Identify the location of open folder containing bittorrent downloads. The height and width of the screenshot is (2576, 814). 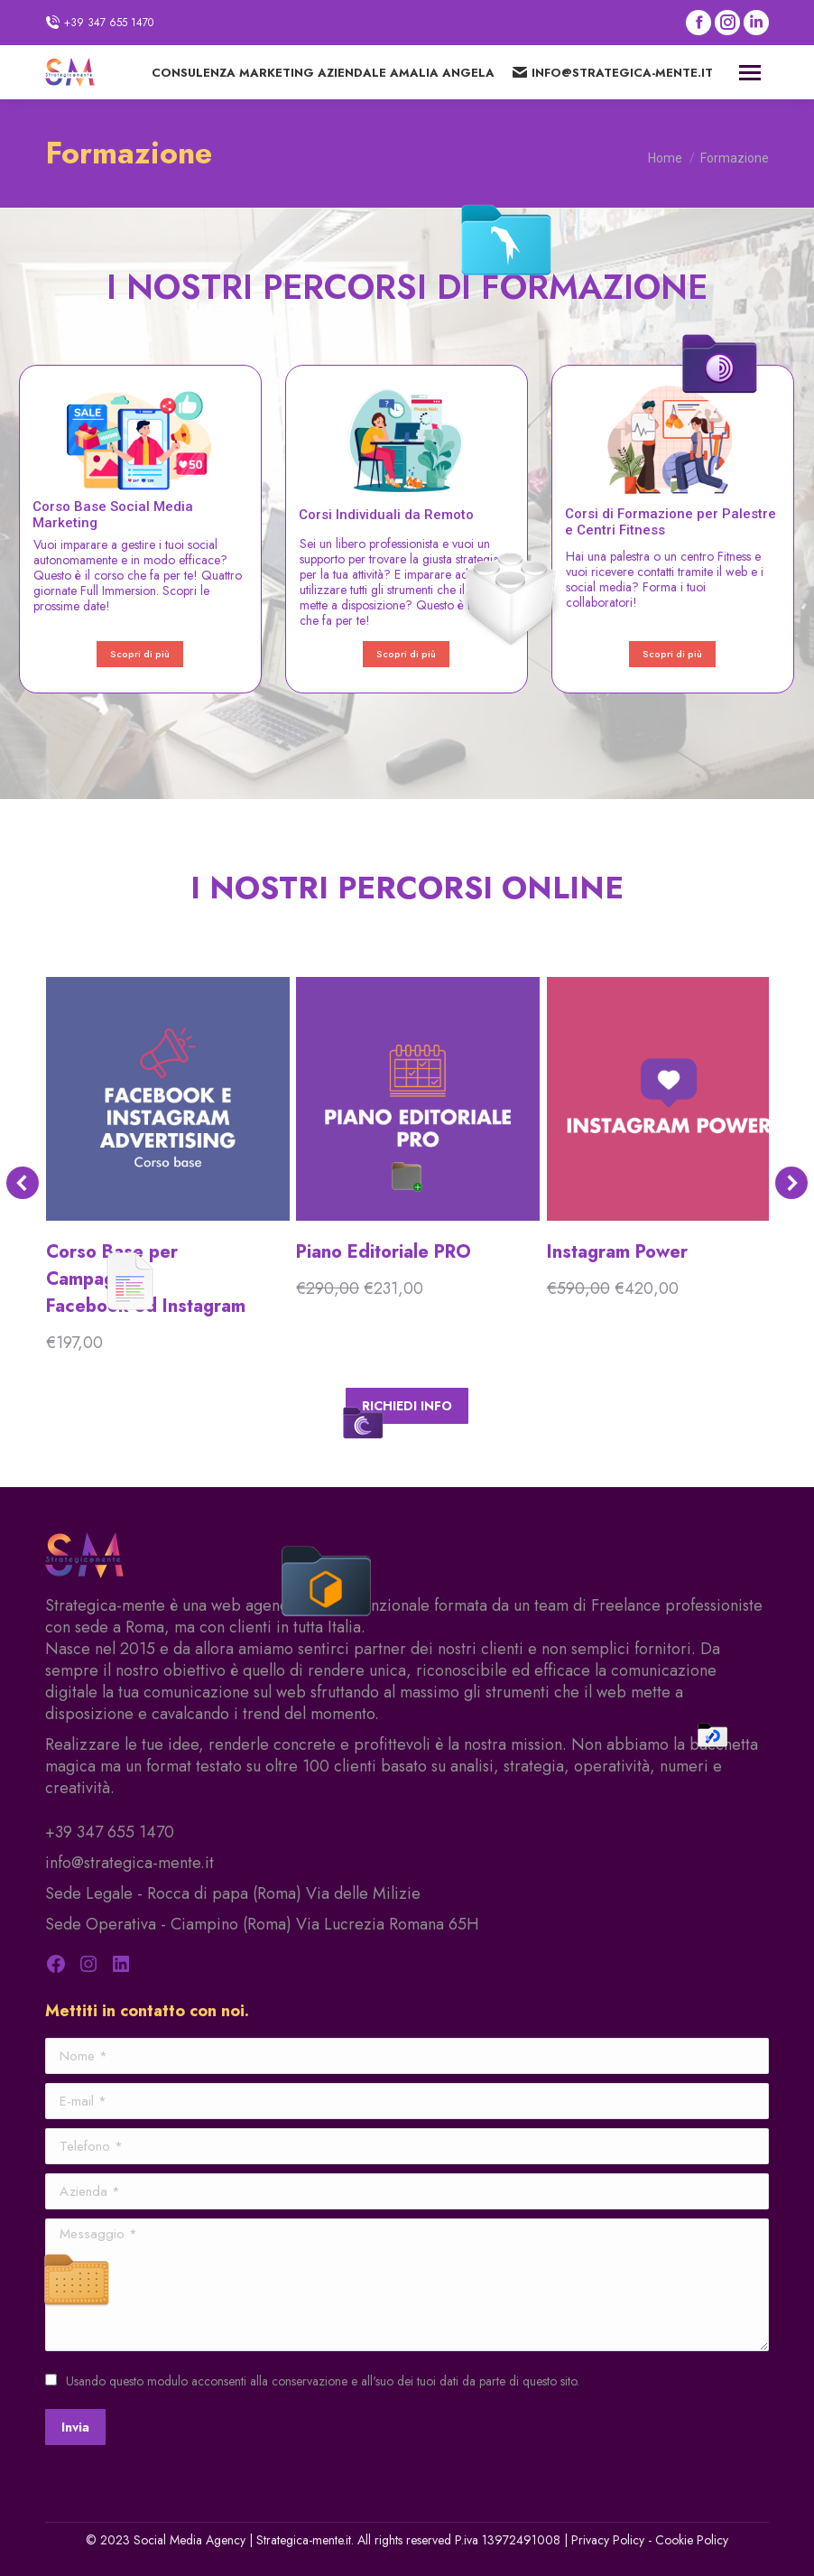
(363, 1424).